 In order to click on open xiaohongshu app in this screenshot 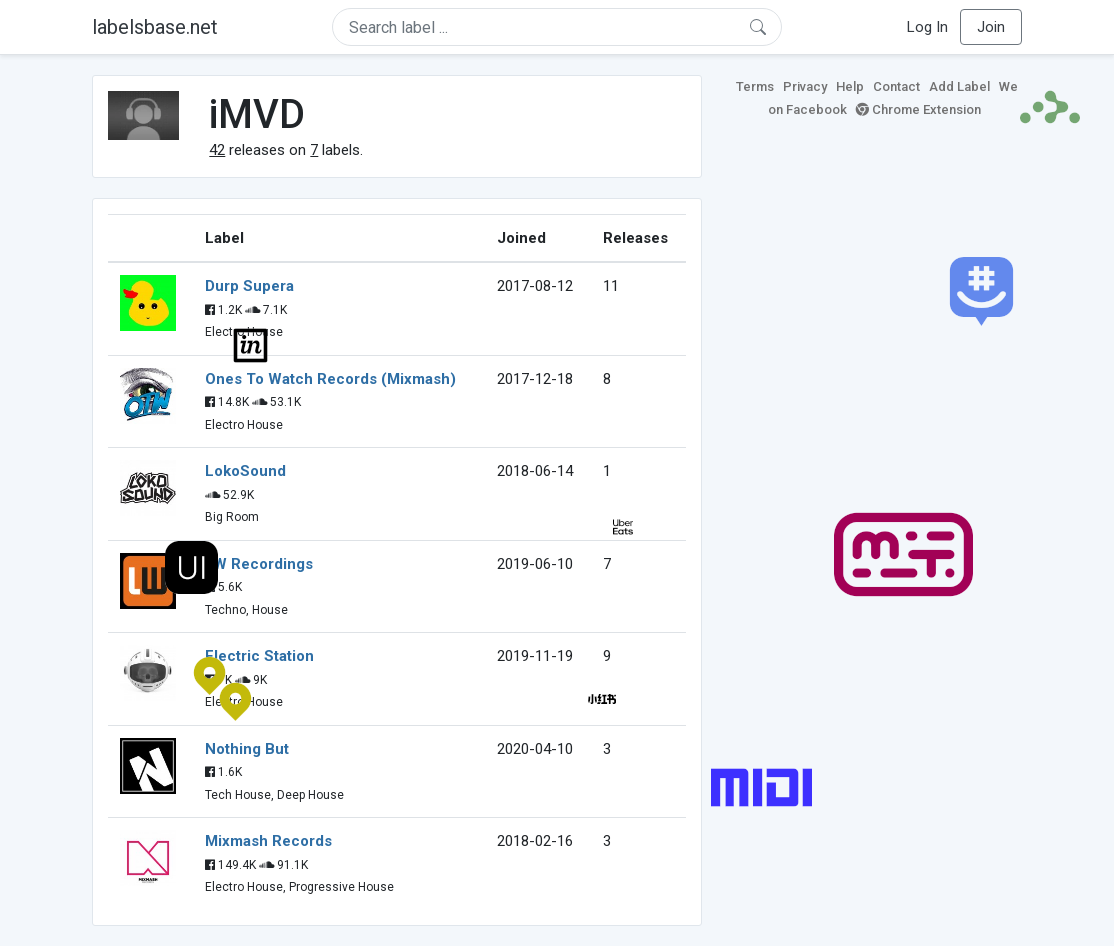, I will do `click(602, 699)`.